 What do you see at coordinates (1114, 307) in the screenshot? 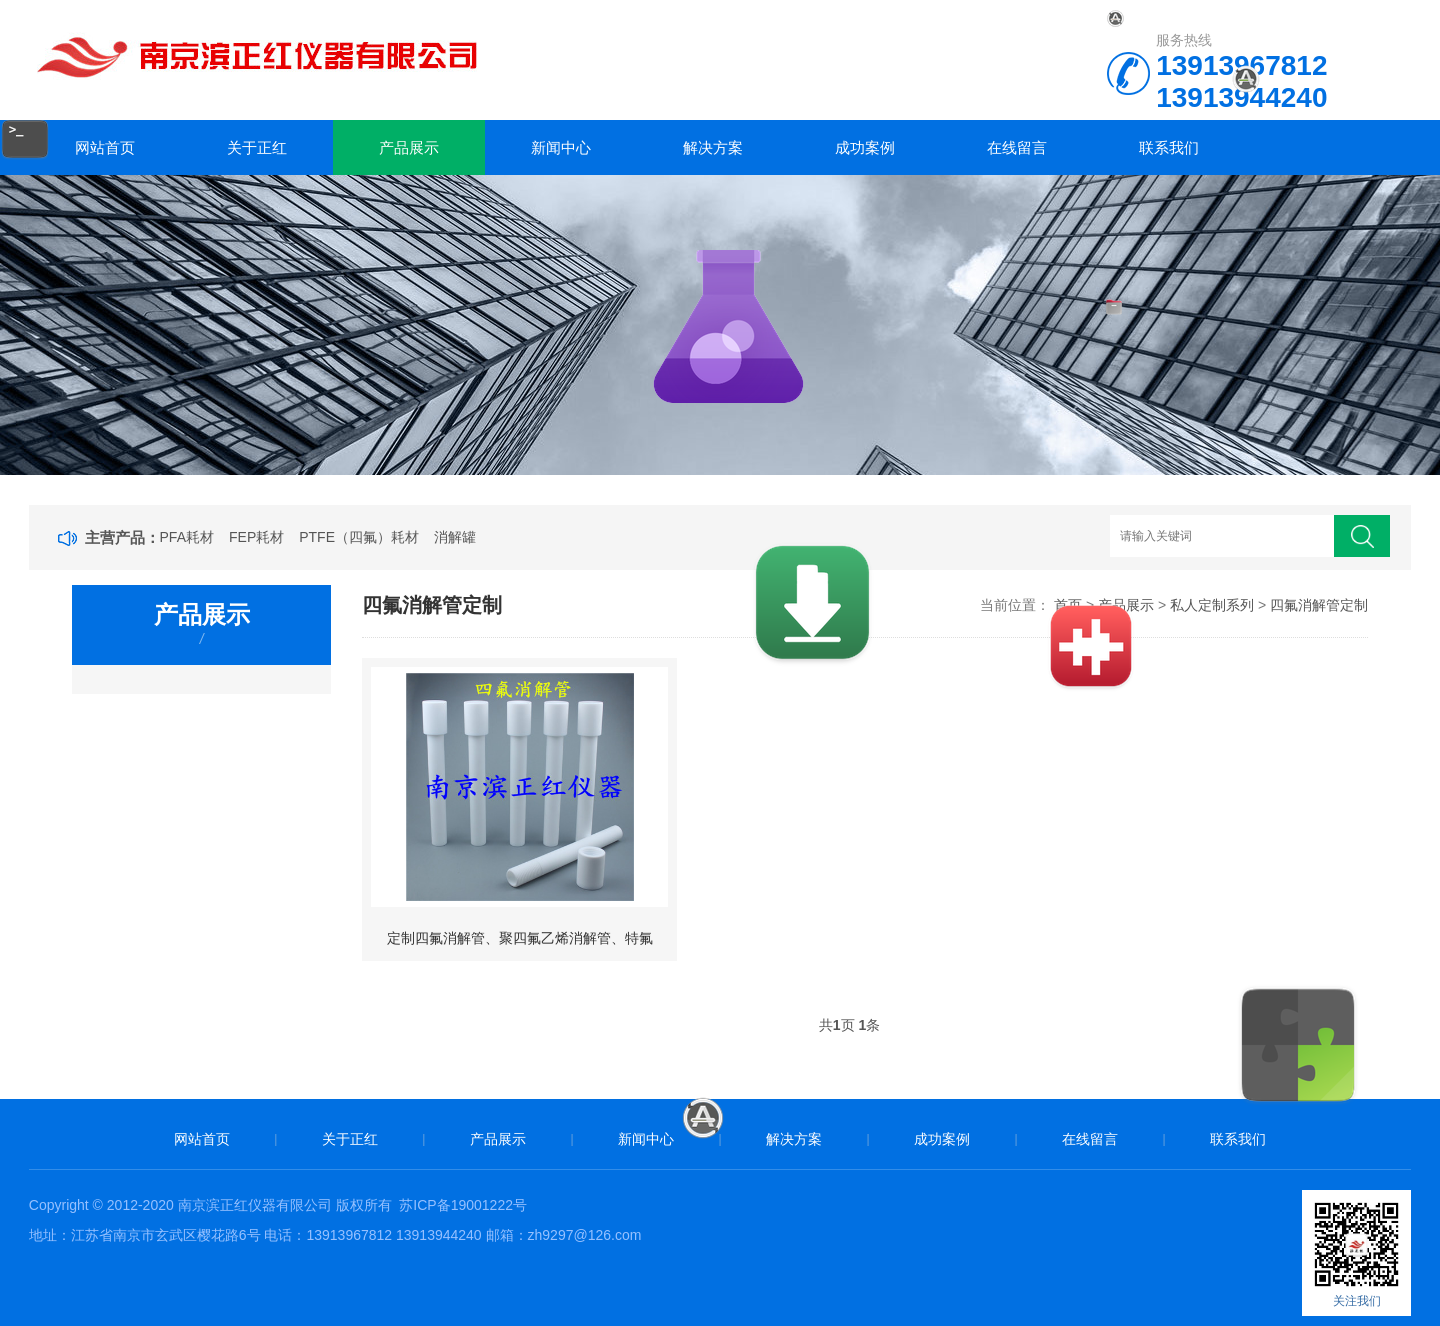
I see `open file manager application` at bounding box center [1114, 307].